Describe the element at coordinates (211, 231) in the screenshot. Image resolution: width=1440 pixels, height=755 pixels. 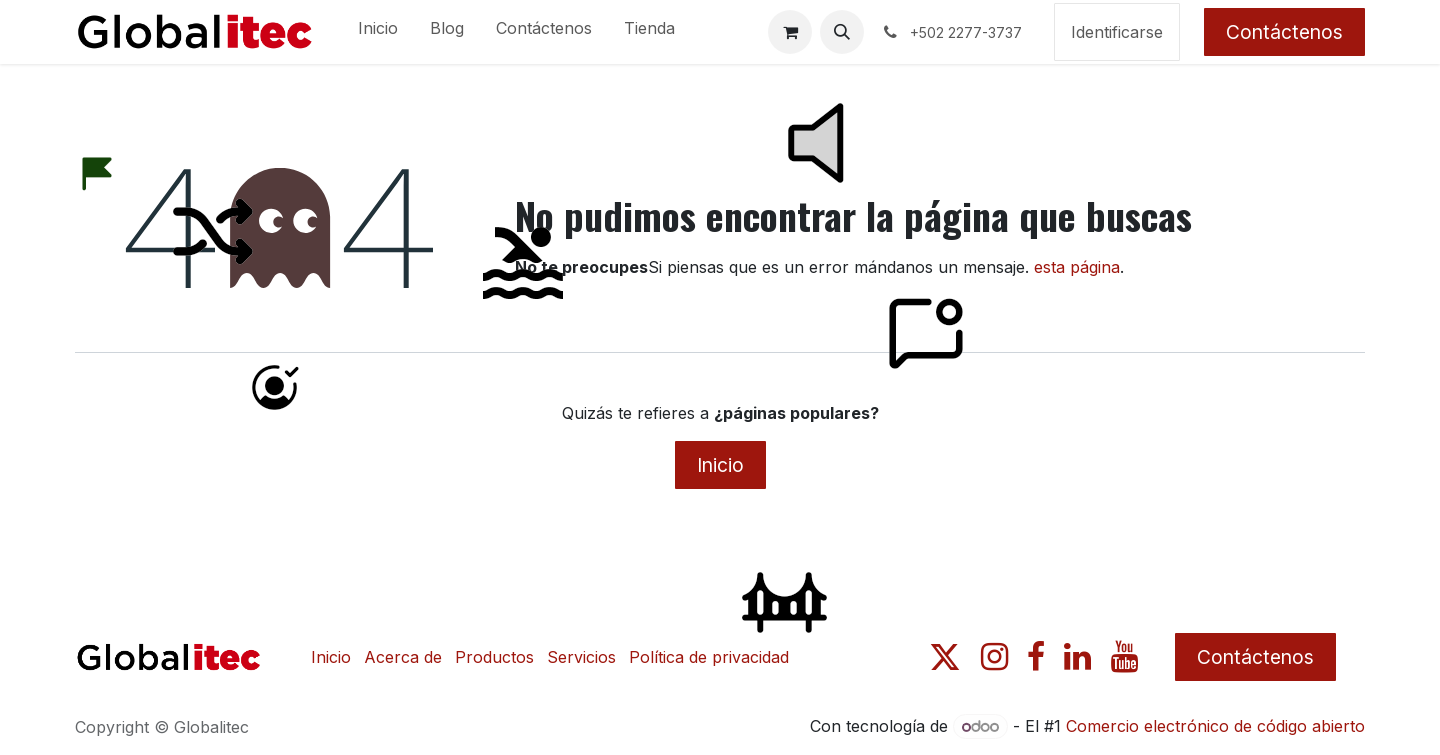
I see `shuffle playlist or queue order` at that location.